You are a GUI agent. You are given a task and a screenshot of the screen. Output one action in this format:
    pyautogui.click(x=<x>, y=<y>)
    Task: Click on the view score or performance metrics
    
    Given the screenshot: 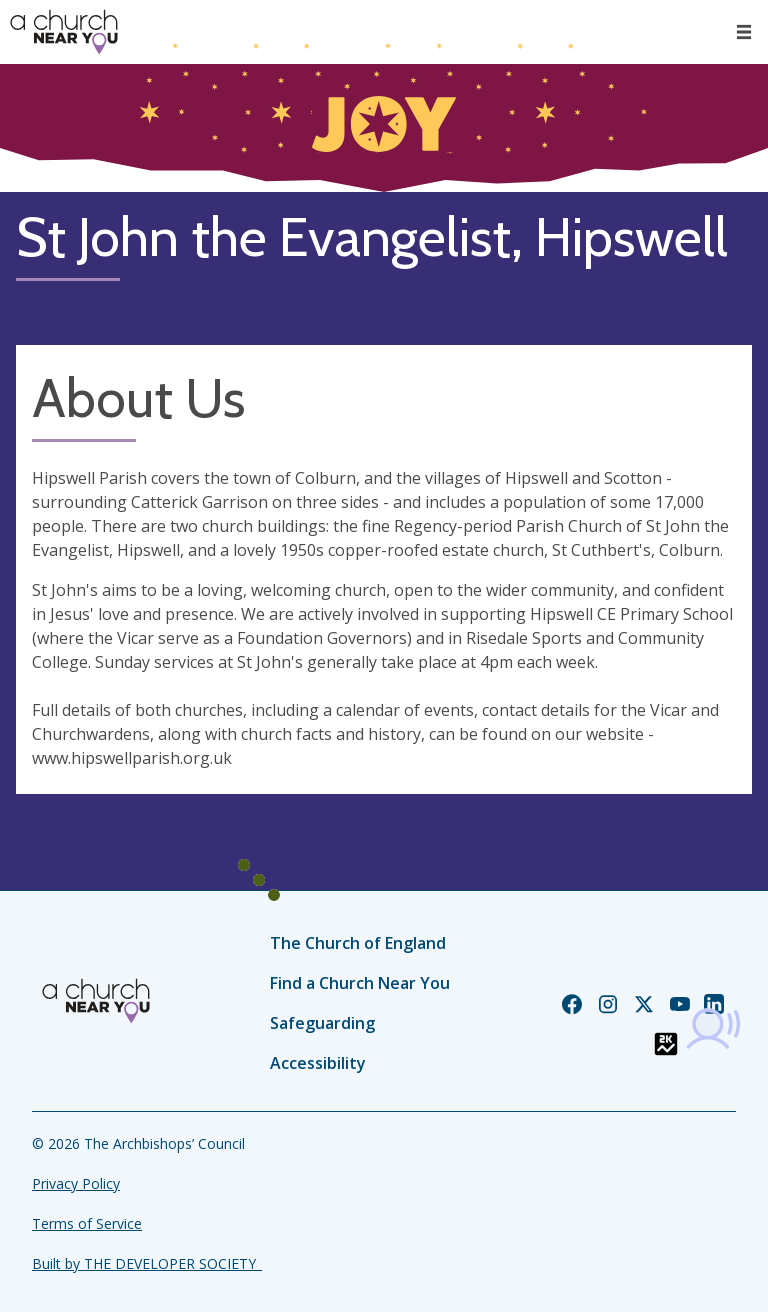 What is the action you would take?
    pyautogui.click(x=666, y=1044)
    